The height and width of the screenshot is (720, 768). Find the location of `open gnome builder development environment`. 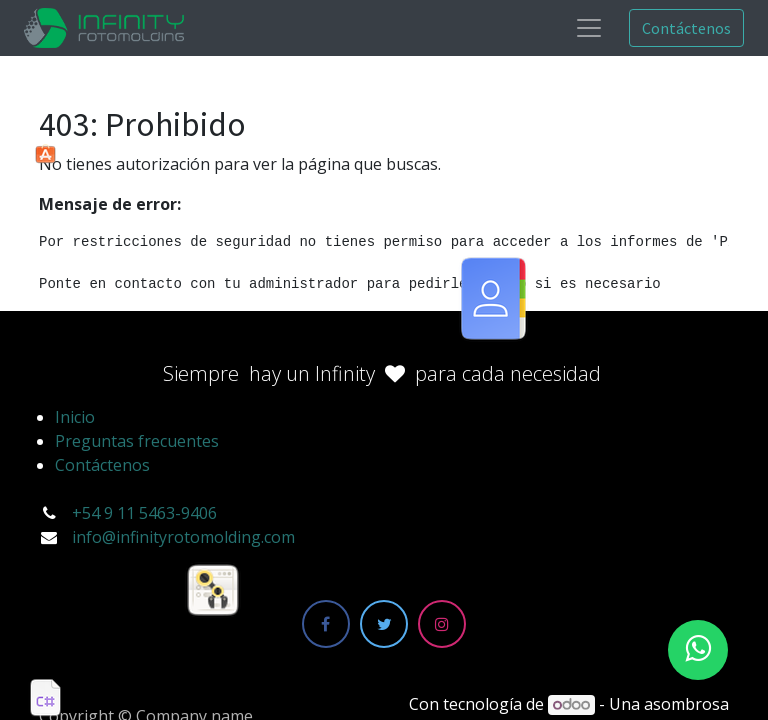

open gnome builder development environment is located at coordinates (213, 590).